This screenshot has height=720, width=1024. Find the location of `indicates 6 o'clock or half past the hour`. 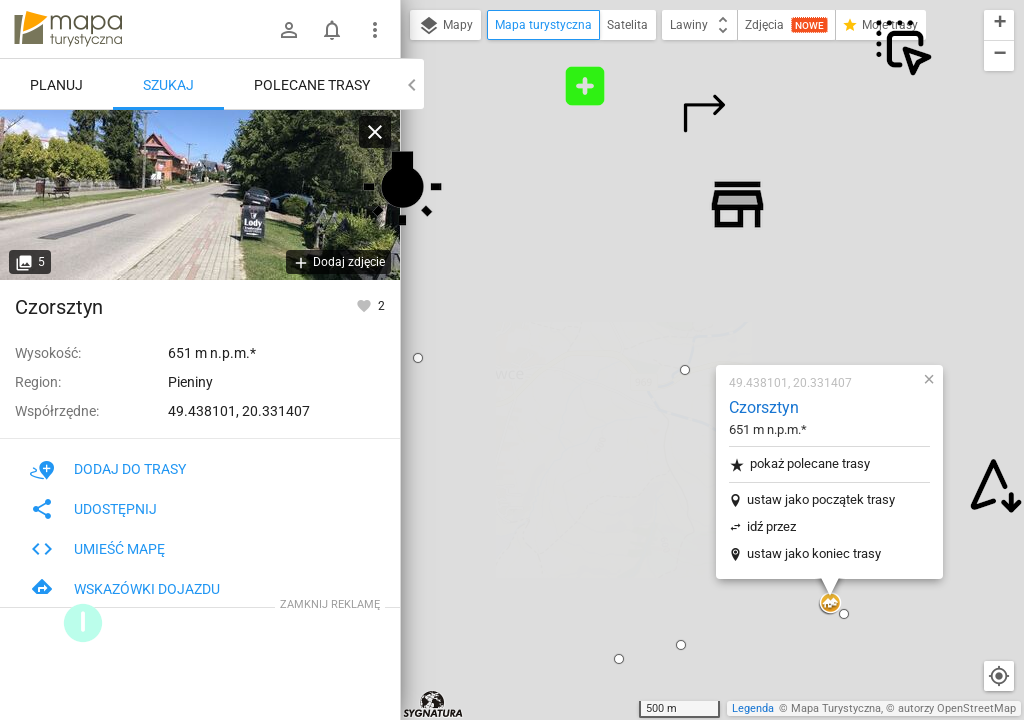

indicates 6 o'clock or half past the hour is located at coordinates (83, 623).